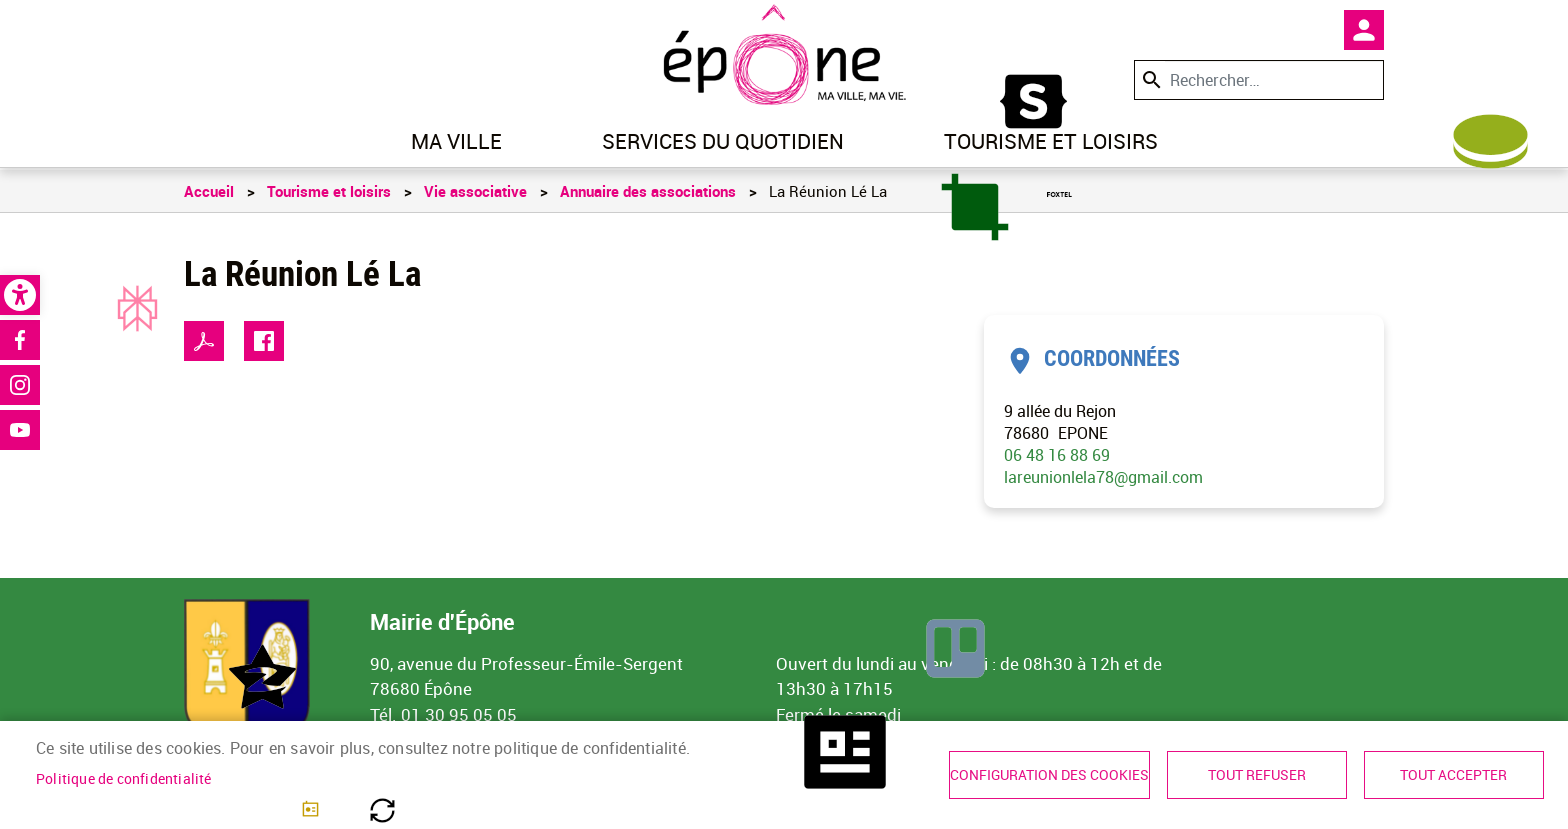  I want to click on view your profile, so click(845, 752).